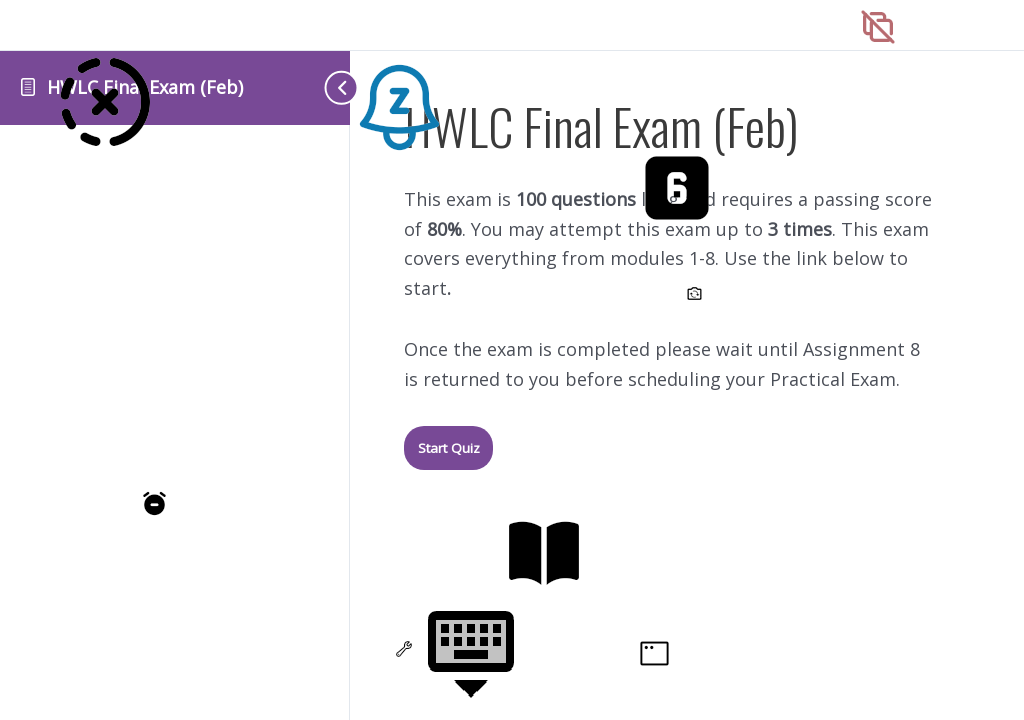  I want to click on indicates step 6 in a numbered sequence, so click(677, 188).